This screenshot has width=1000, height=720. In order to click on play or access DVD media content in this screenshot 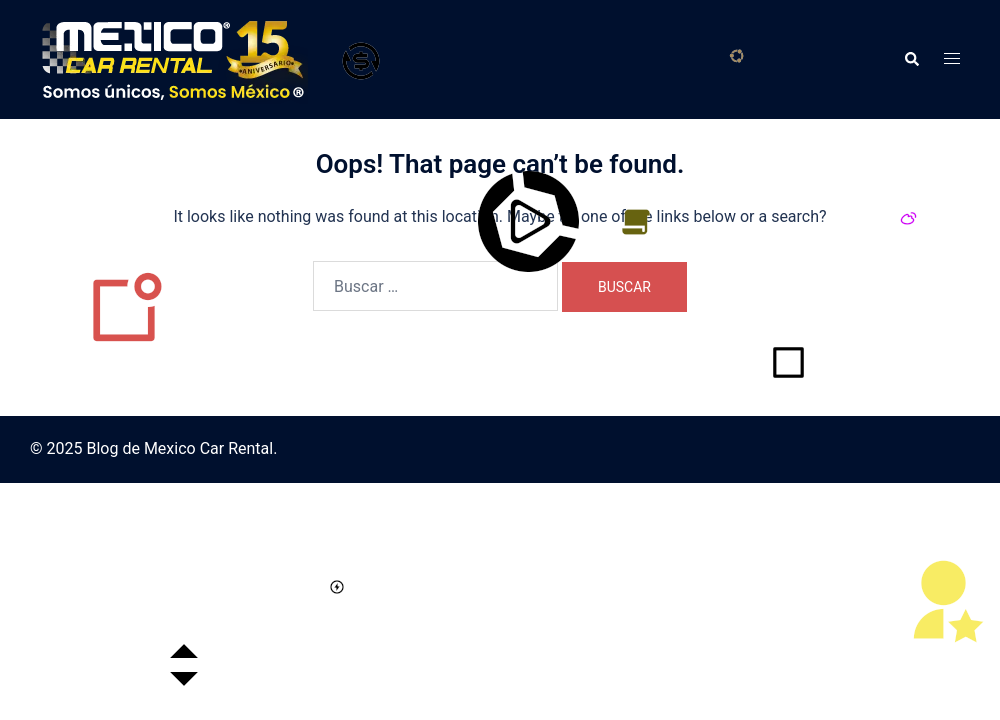, I will do `click(337, 587)`.